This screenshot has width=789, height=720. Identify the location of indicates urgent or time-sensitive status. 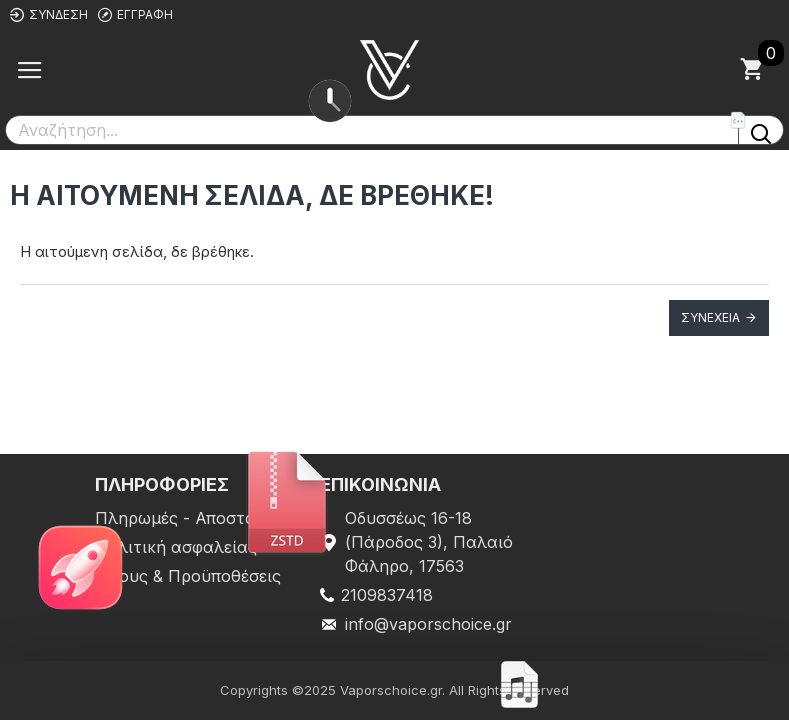
(330, 101).